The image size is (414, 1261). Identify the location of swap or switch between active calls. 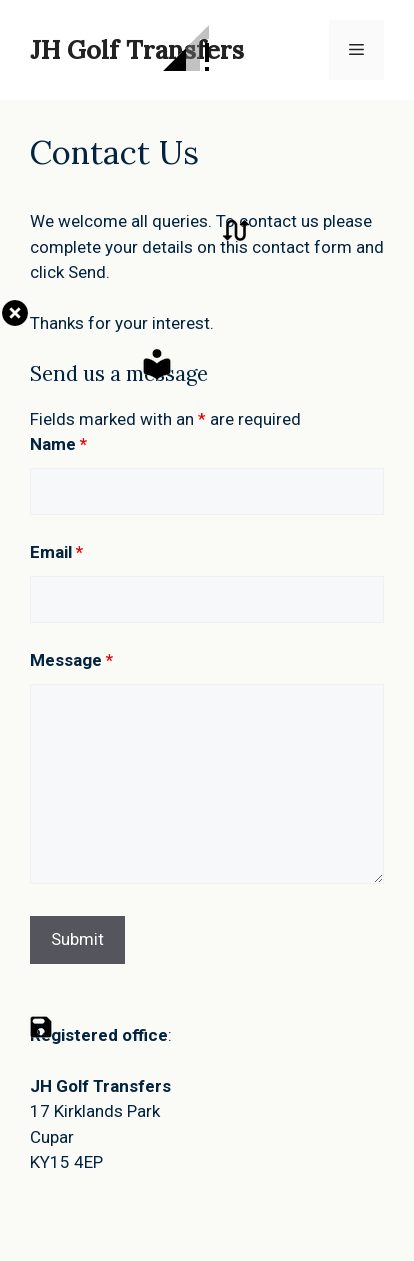
(236, 231).